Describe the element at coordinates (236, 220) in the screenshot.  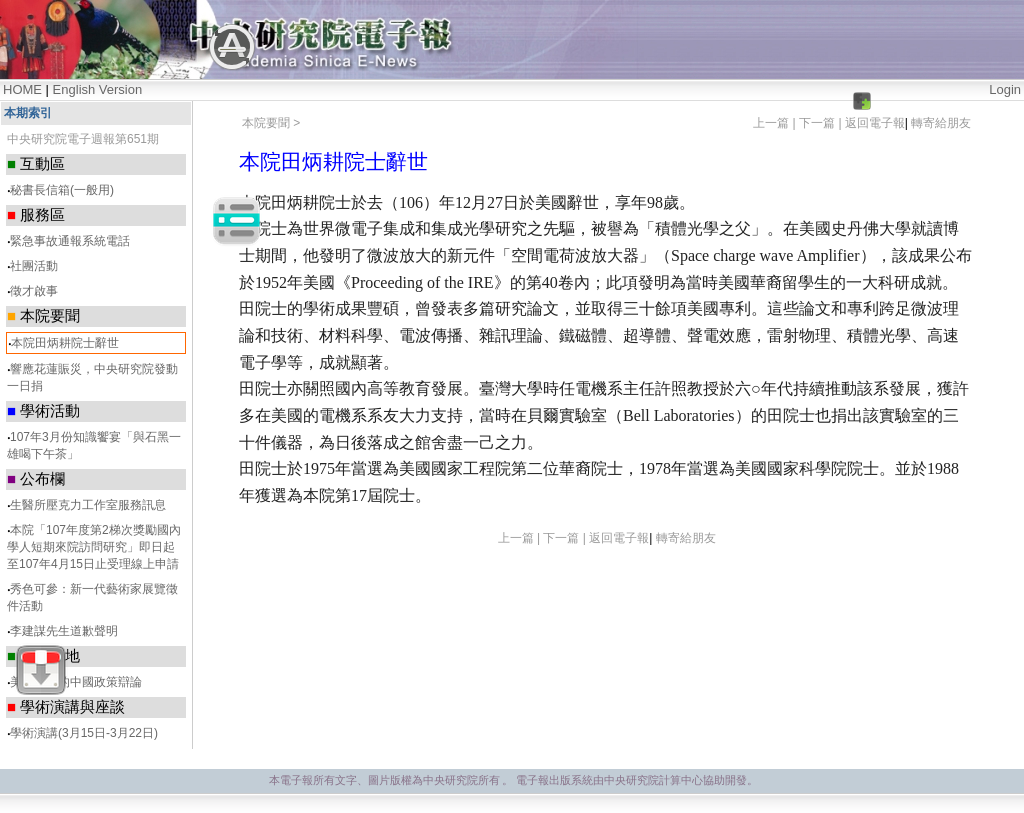
I see `open libre menu editor app` at that location.